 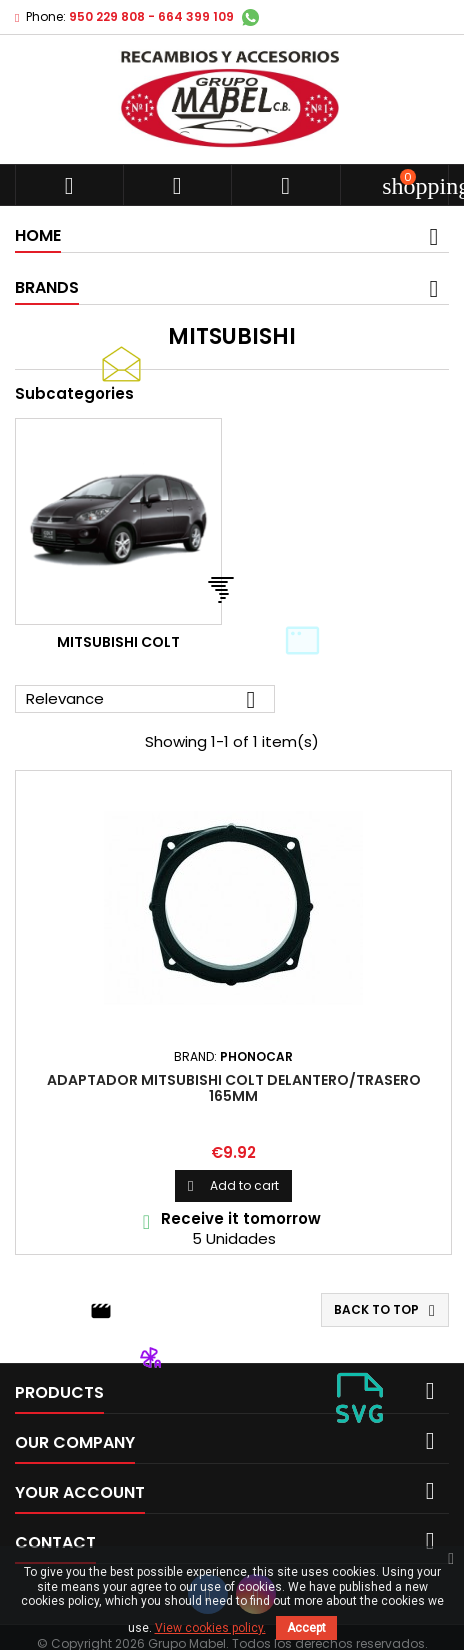 What do you see at coordinates (360, 1400) in the screenshot?
I see `view or open an SVG file` at bounding box center [360, 1400].